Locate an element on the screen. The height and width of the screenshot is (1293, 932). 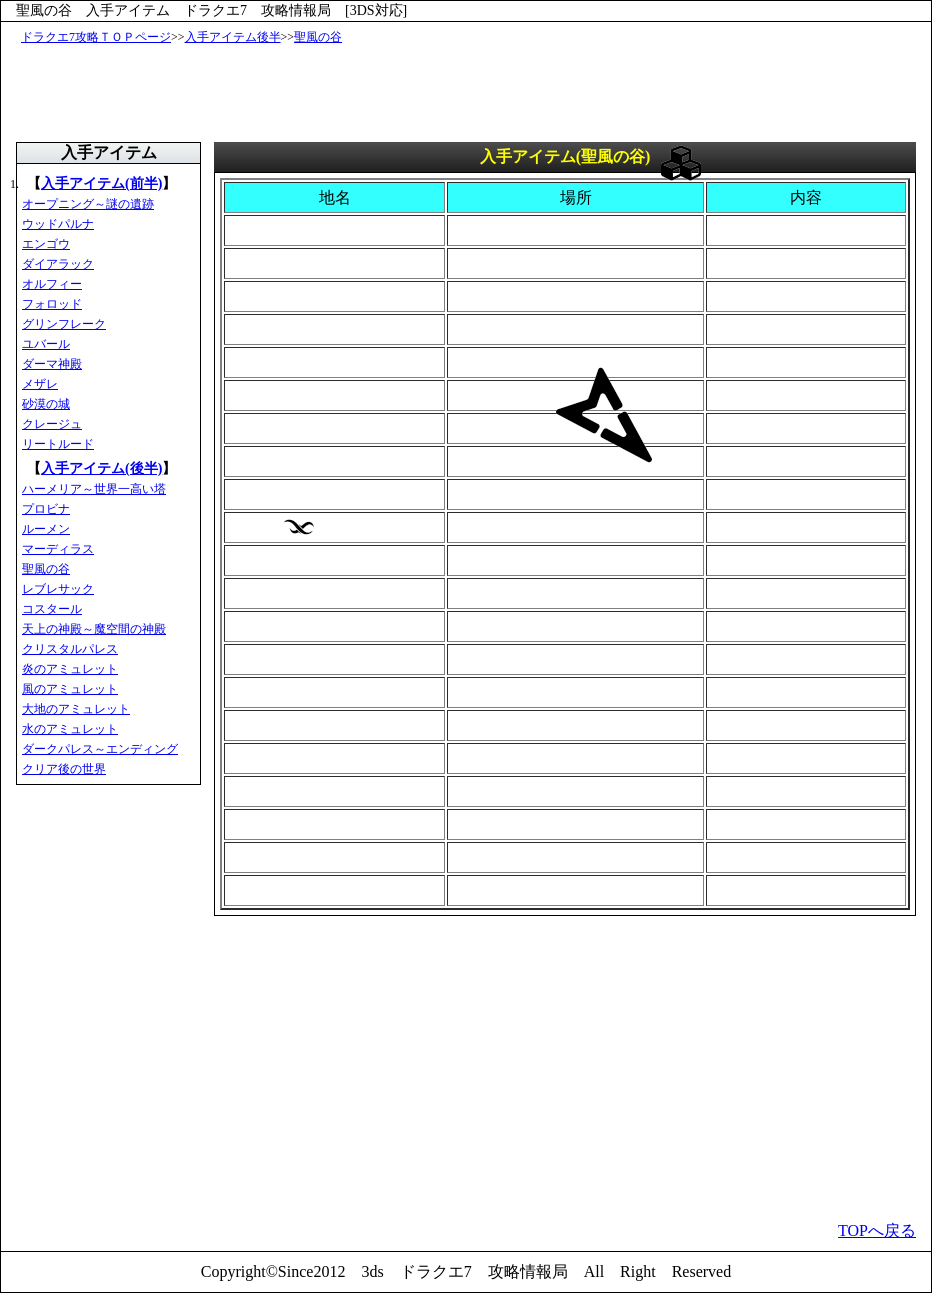
visit docs.rs documentation site is located at coordinates (681, 163).